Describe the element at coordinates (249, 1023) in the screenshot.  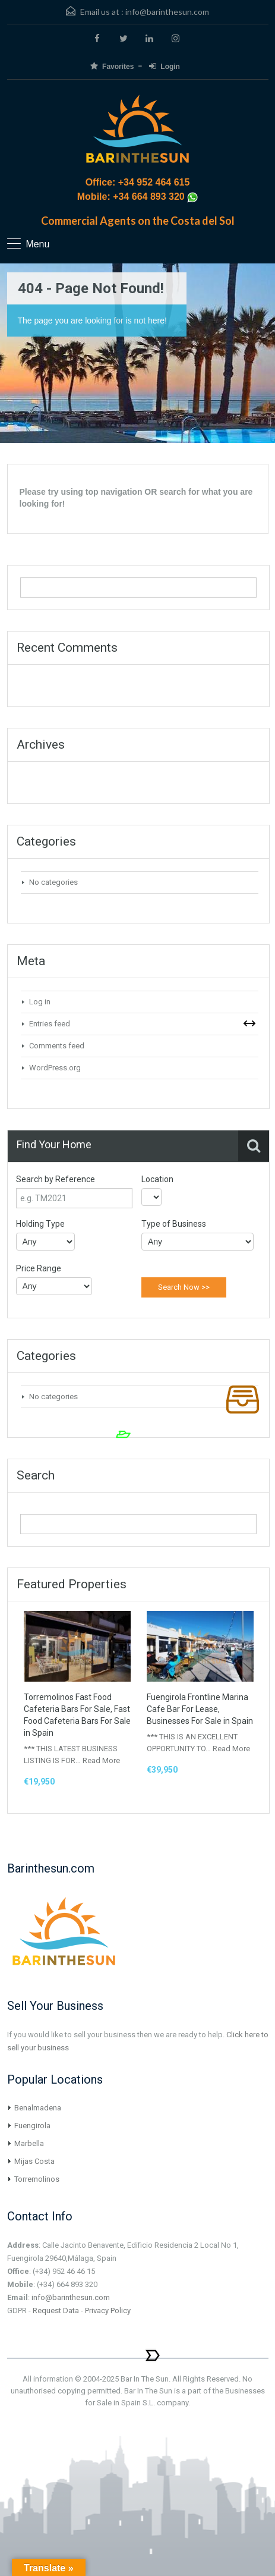
I see `resize element horizontally` at that location.